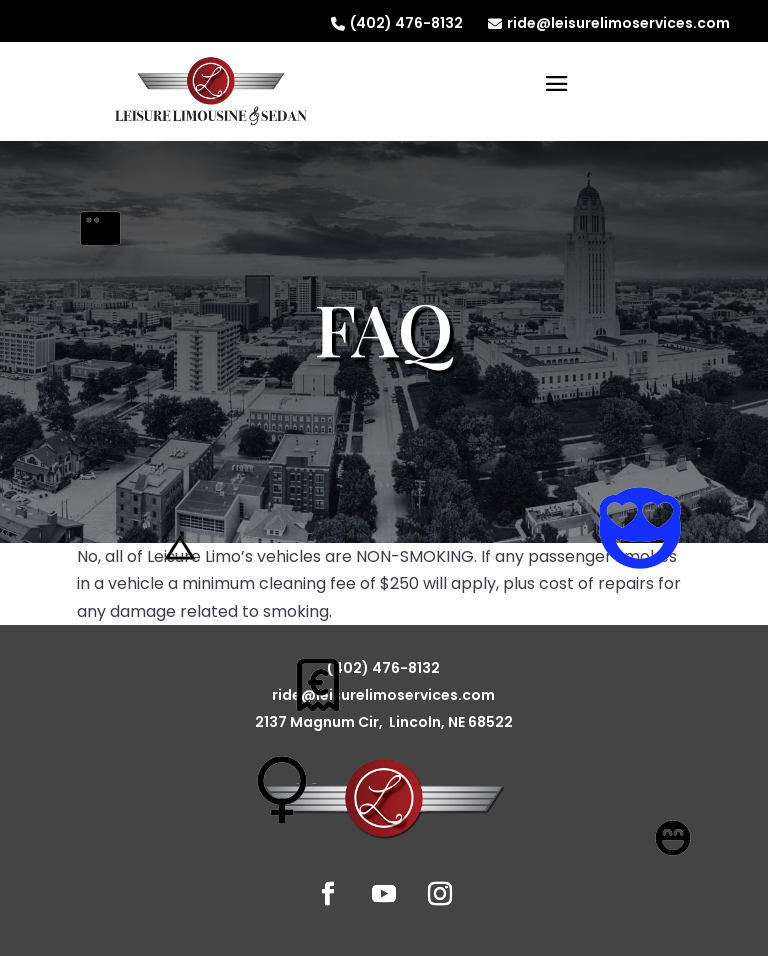  I want to click on open application window, so click(100, 228).